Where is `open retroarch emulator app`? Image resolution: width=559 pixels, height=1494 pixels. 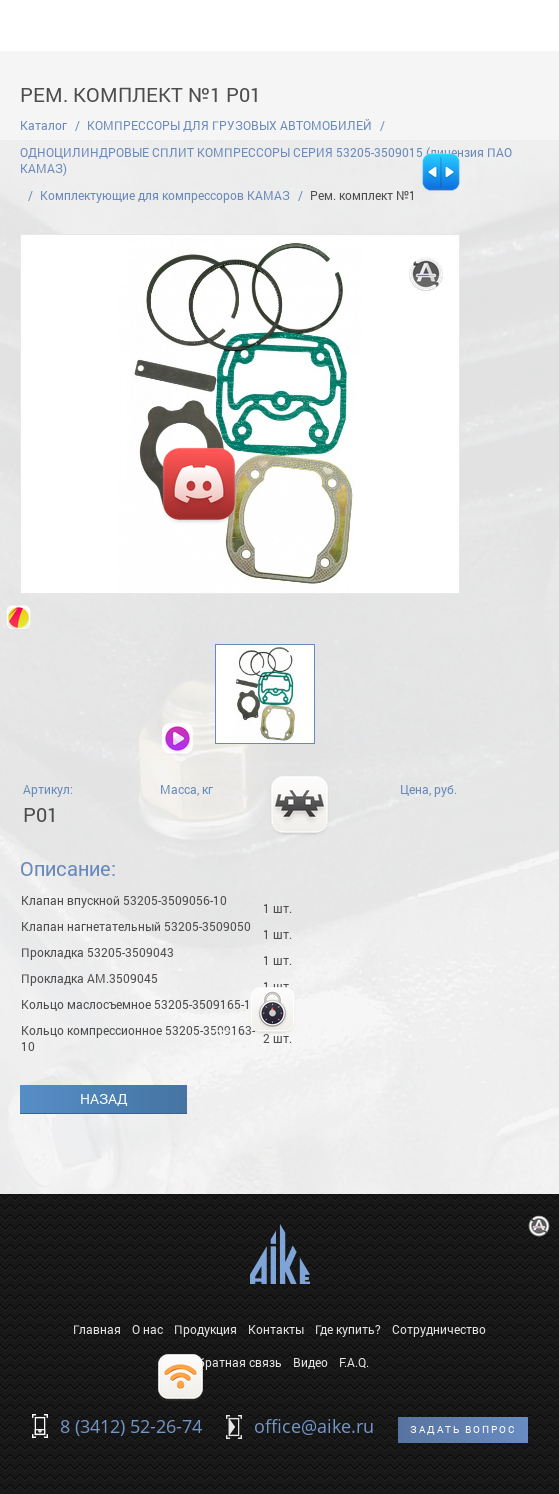
open retroarch emulator app is located at coordinates (299, 804).